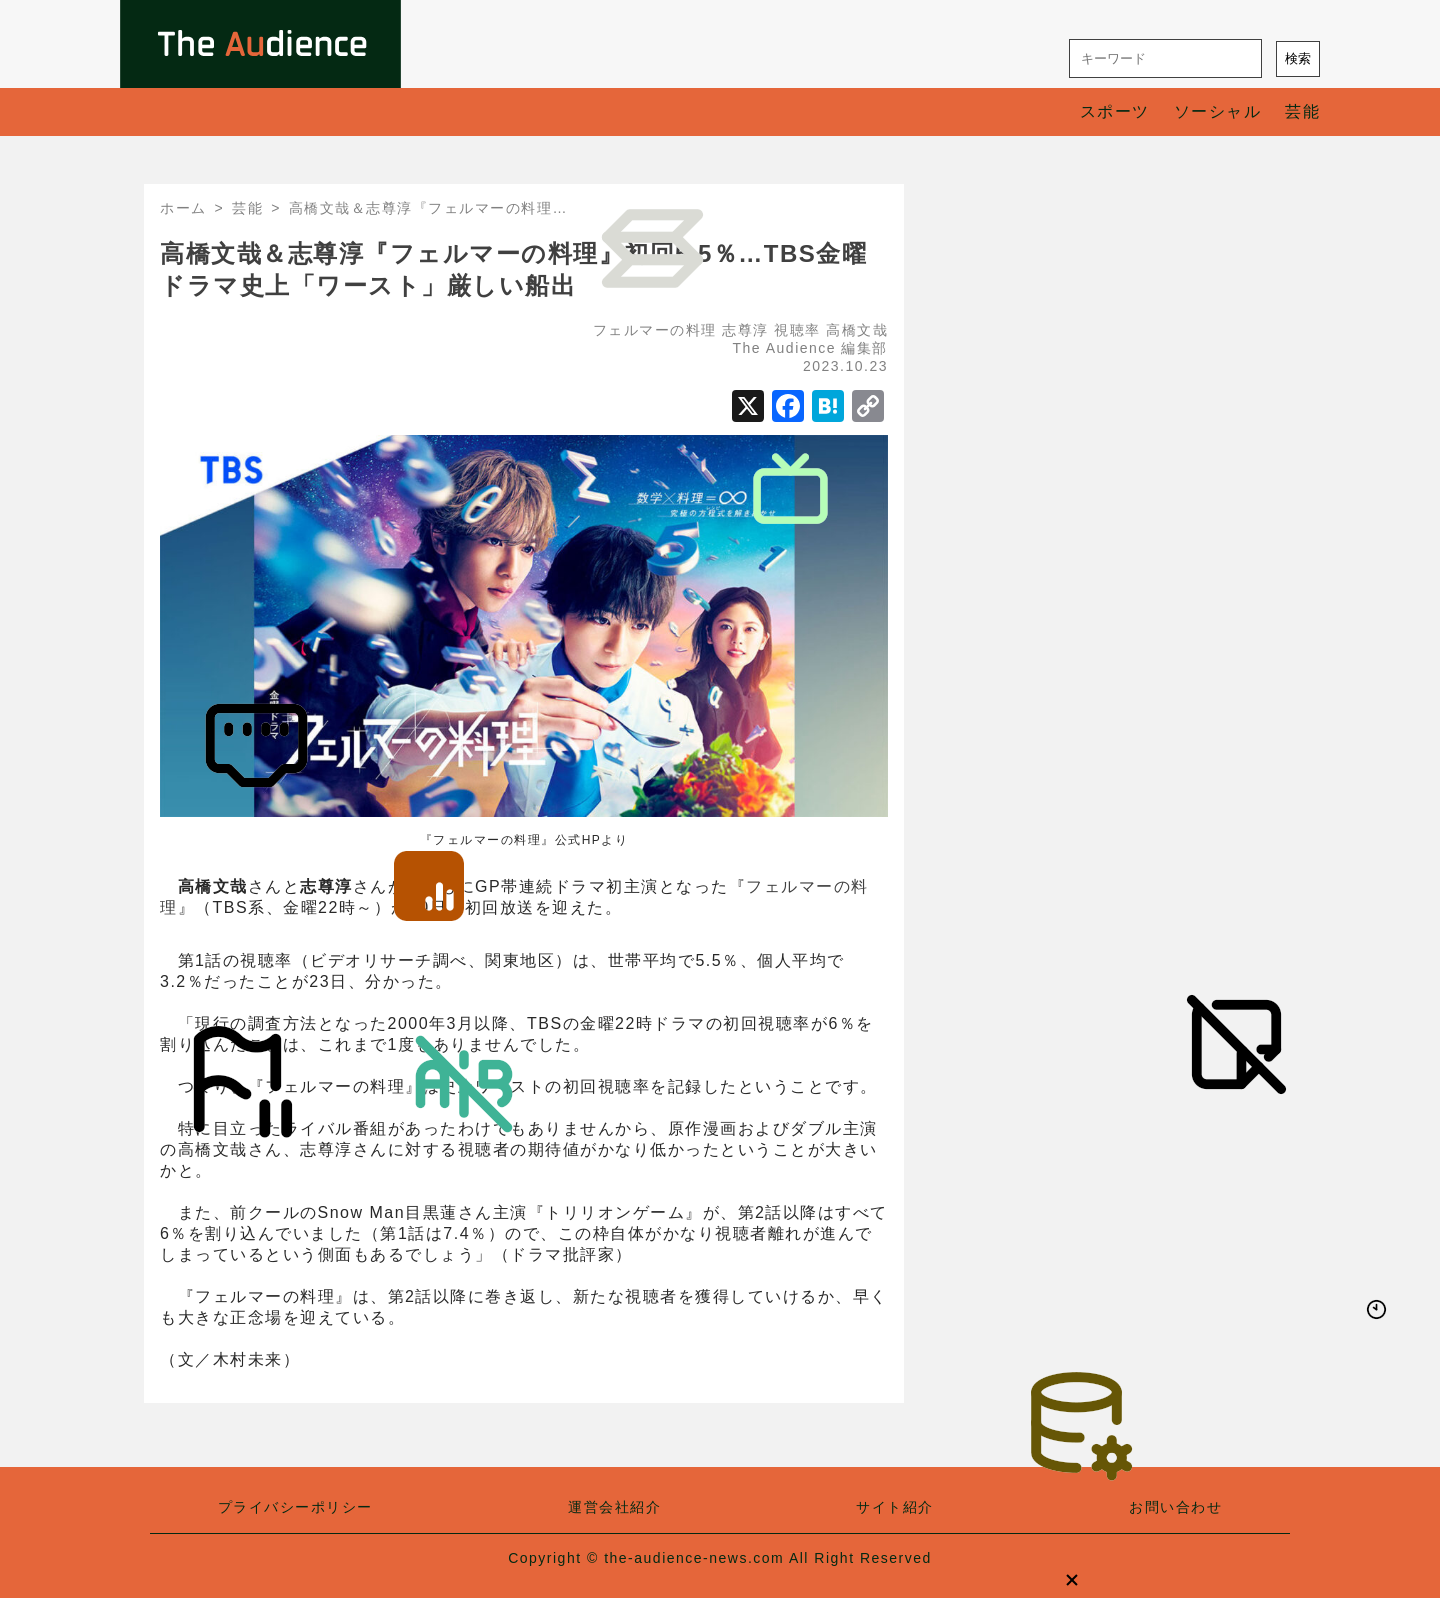 This screenshot has width=1440, height=1598. I want to click on configure database settings, so click(1076, 1422).